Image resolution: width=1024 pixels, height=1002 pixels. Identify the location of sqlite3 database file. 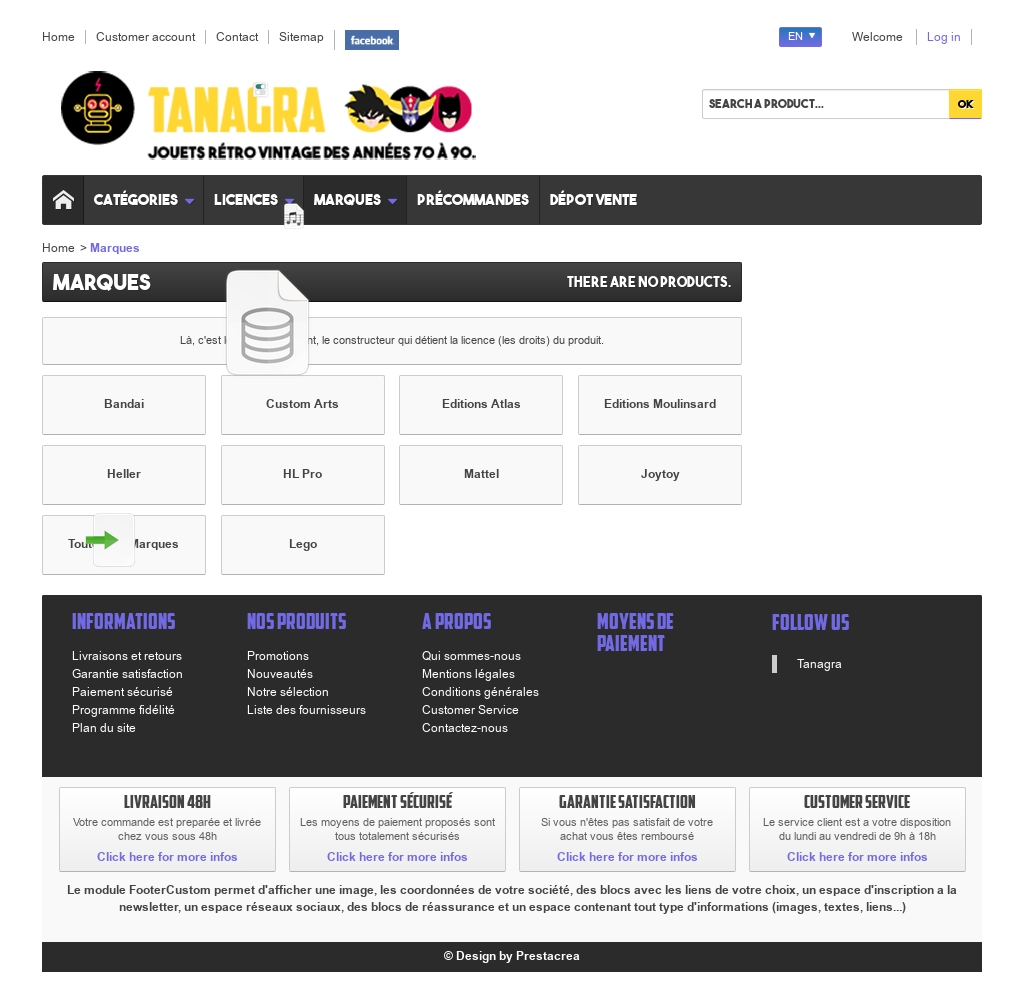
(267, 322).